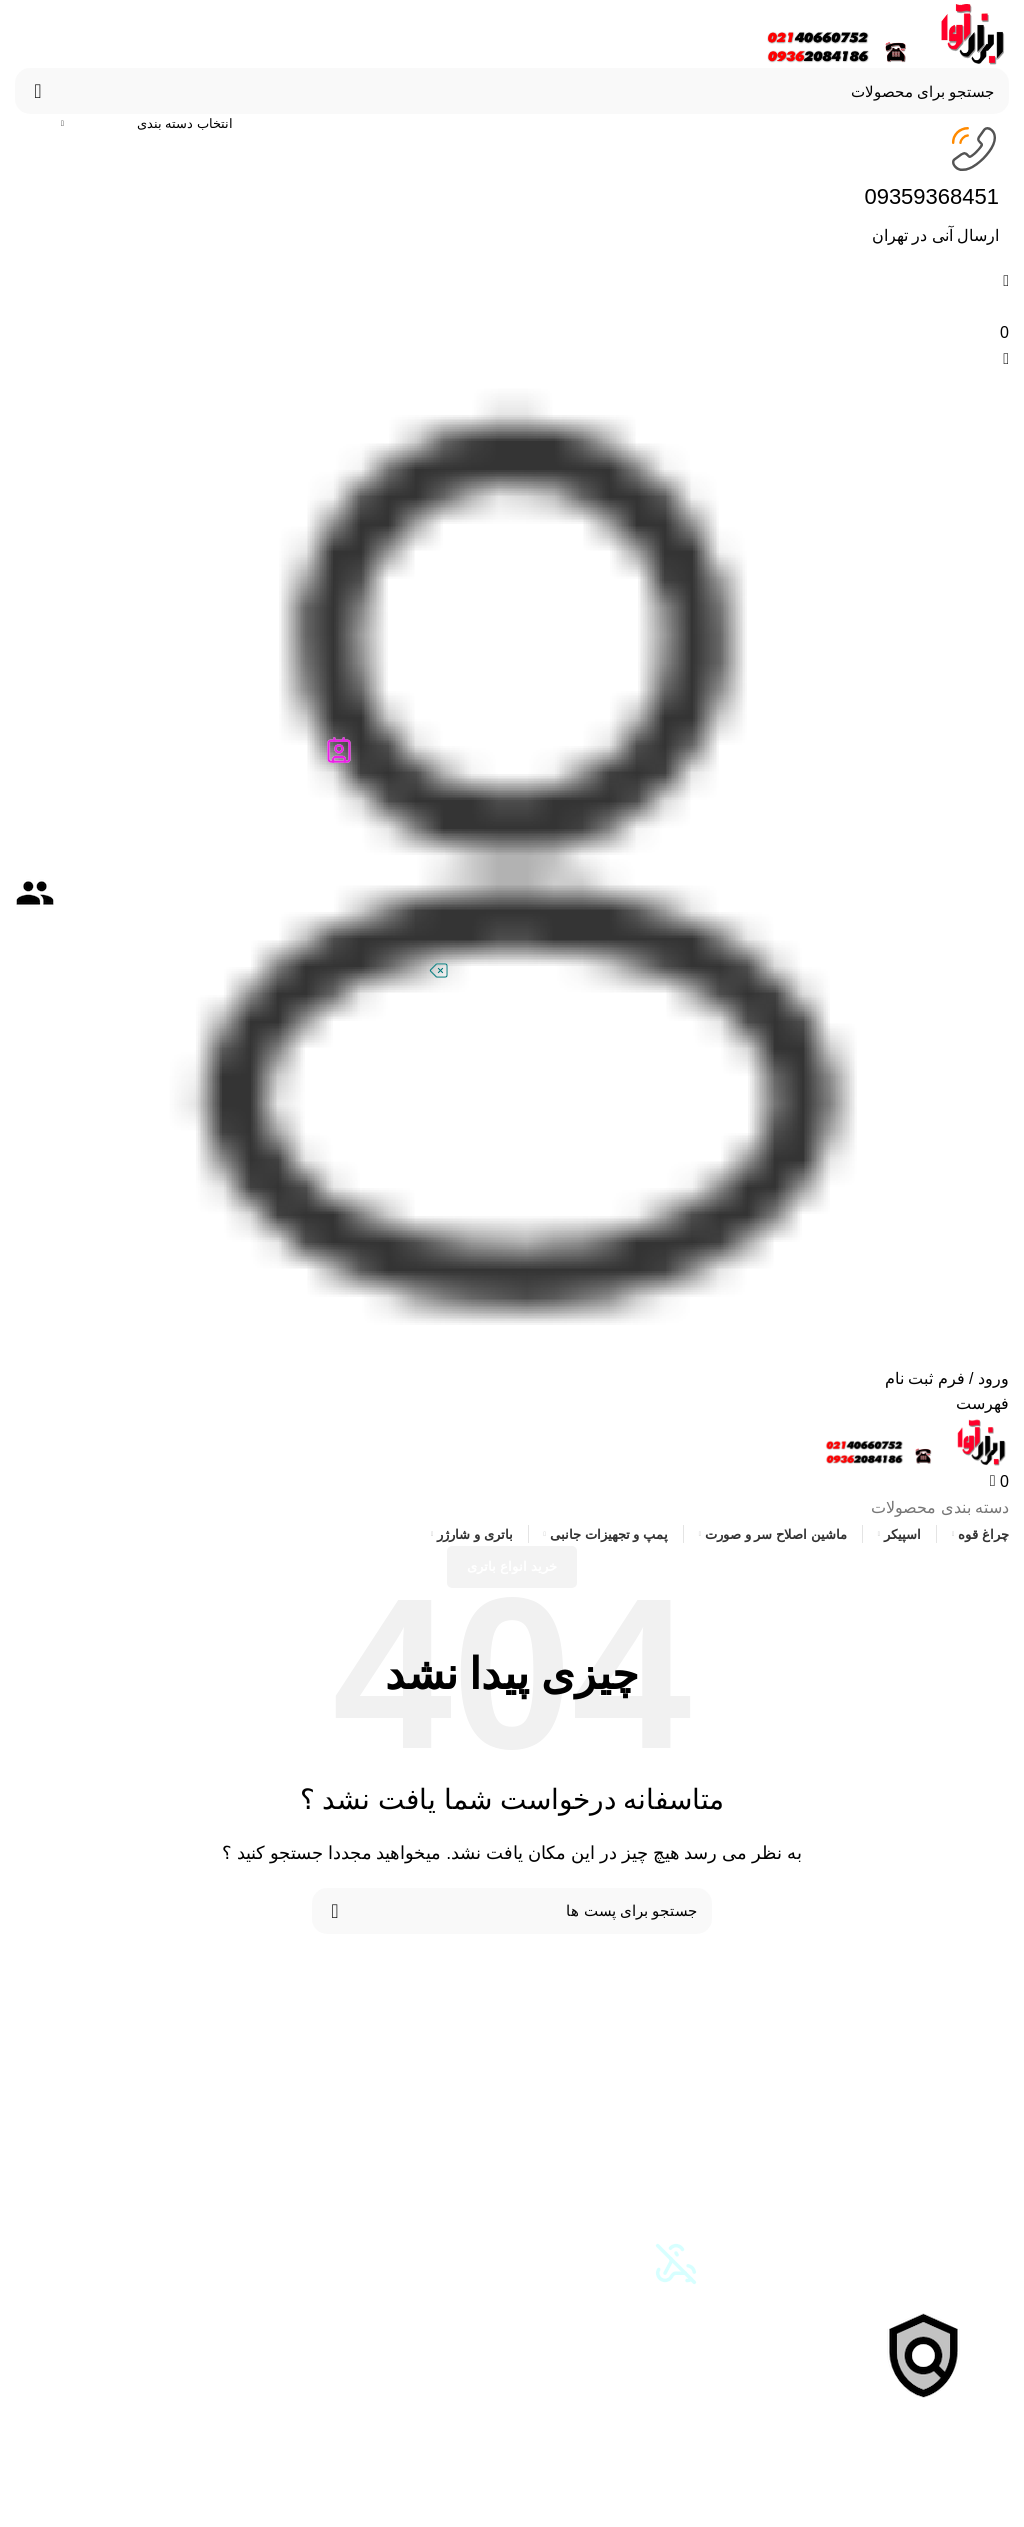  Describe the element at coordinates (923, 2355) in the screenshot. I see `view privacy policy or terms` at that location.